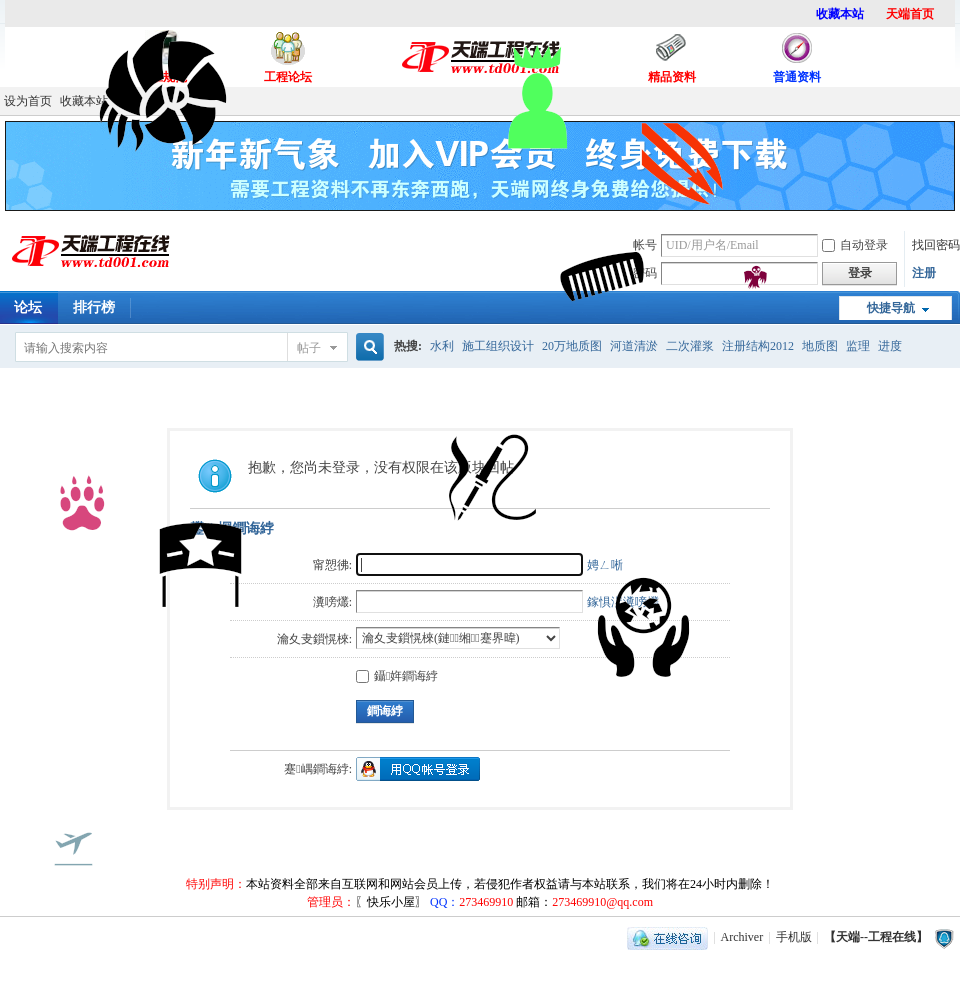 The width and height of the screenshot is (960, 1000). I want to click on access grooming or personal care settings, so click(602, 277).